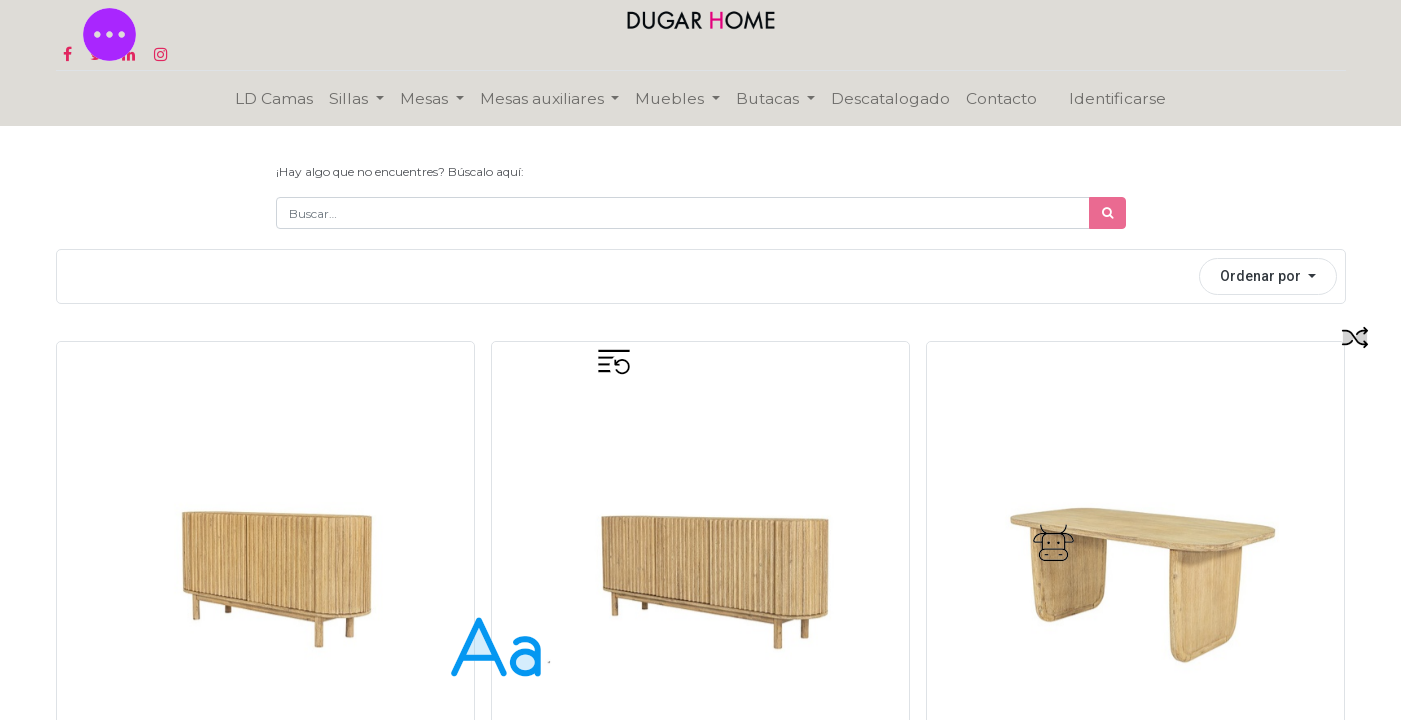 The height and width of the screenshot is (720, 1401). What do you see at coordinates (1053, 543) in the screenshot?
I see `access farm or agricultural features` at bounding box center [1053, 543].